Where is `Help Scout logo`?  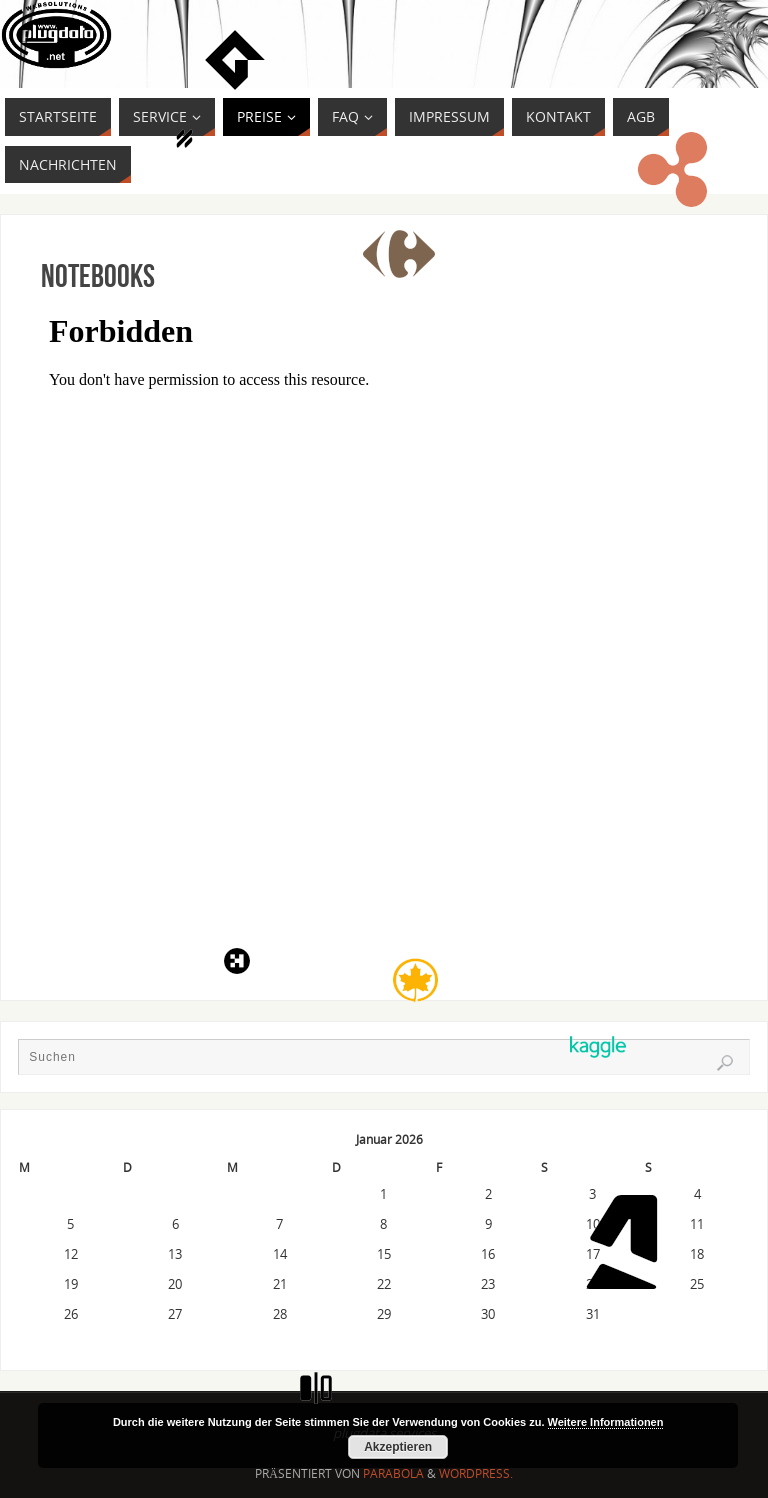 Help Scout logo is located at coordinates (184, 138).